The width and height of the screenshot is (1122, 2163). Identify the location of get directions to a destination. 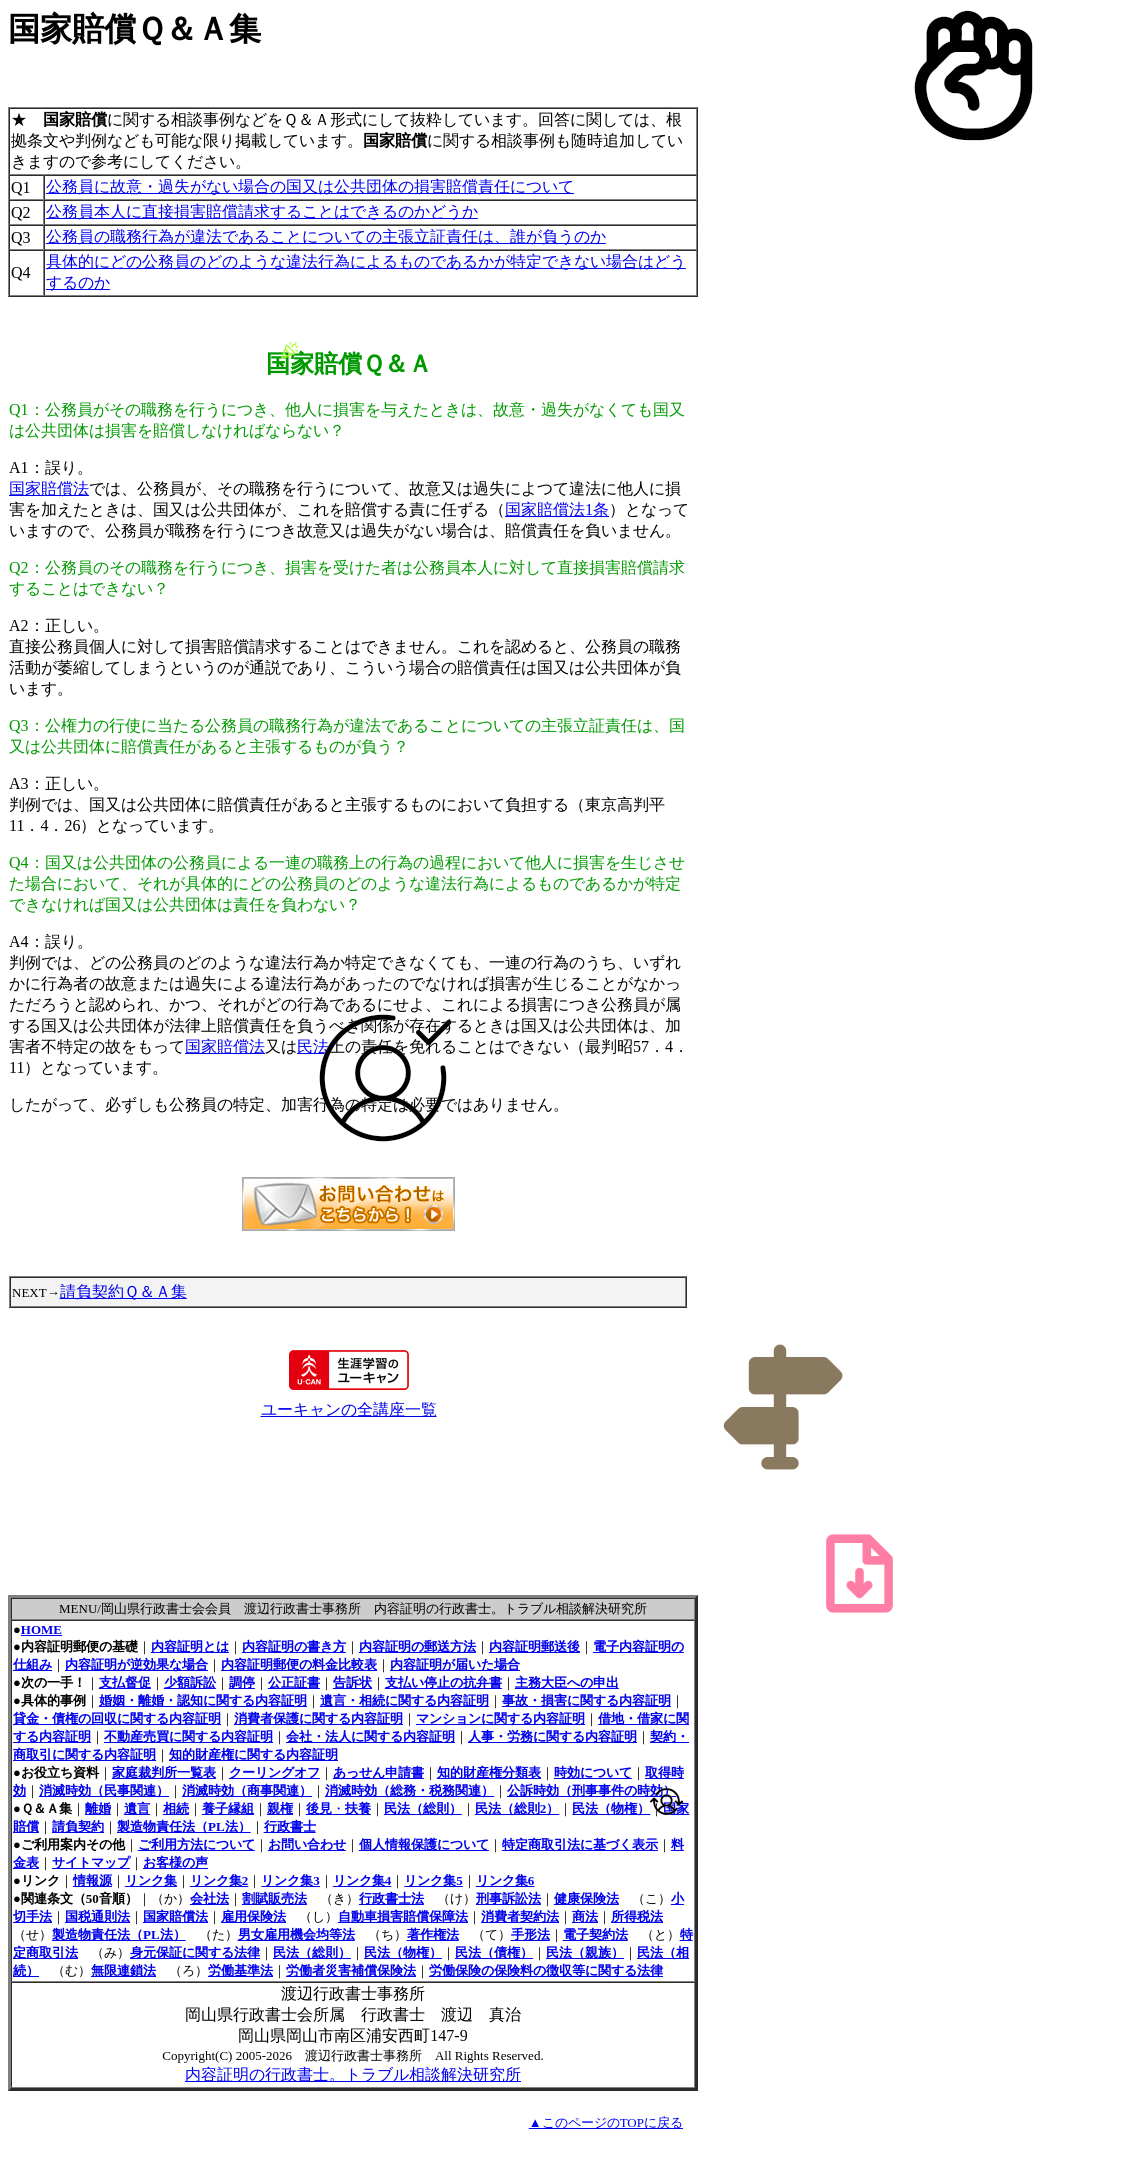
(780, 1407).